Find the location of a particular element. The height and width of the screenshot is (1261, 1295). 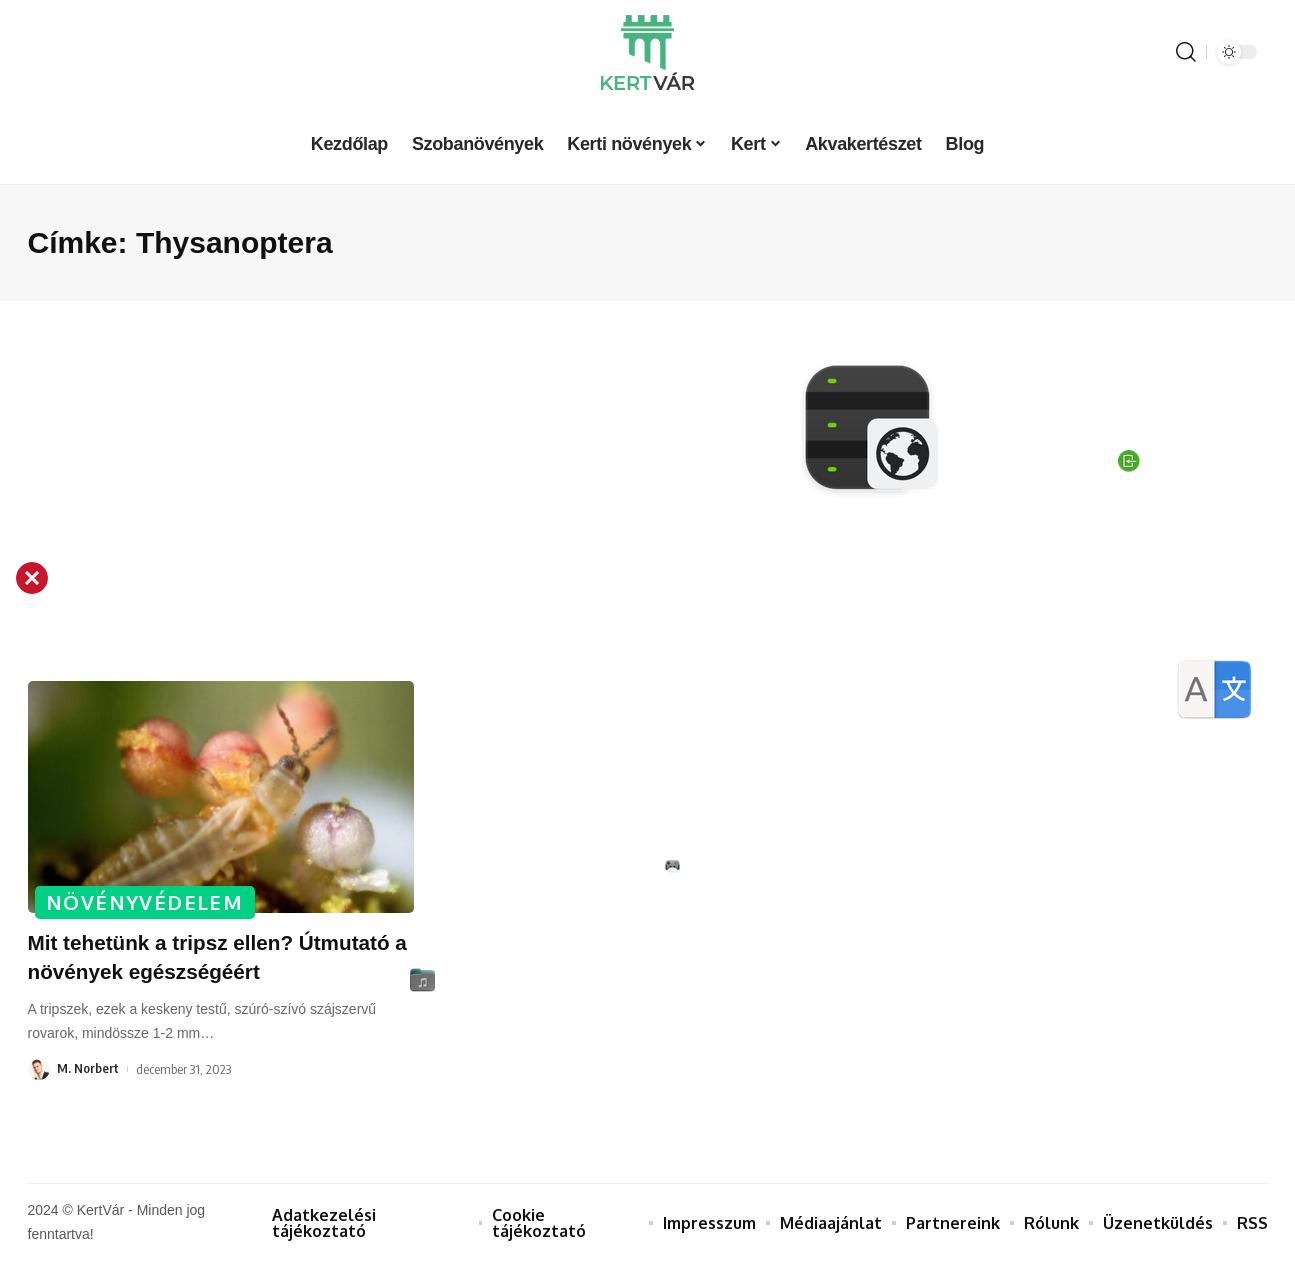

game controller input device settings is located at coordinates (672, 864).